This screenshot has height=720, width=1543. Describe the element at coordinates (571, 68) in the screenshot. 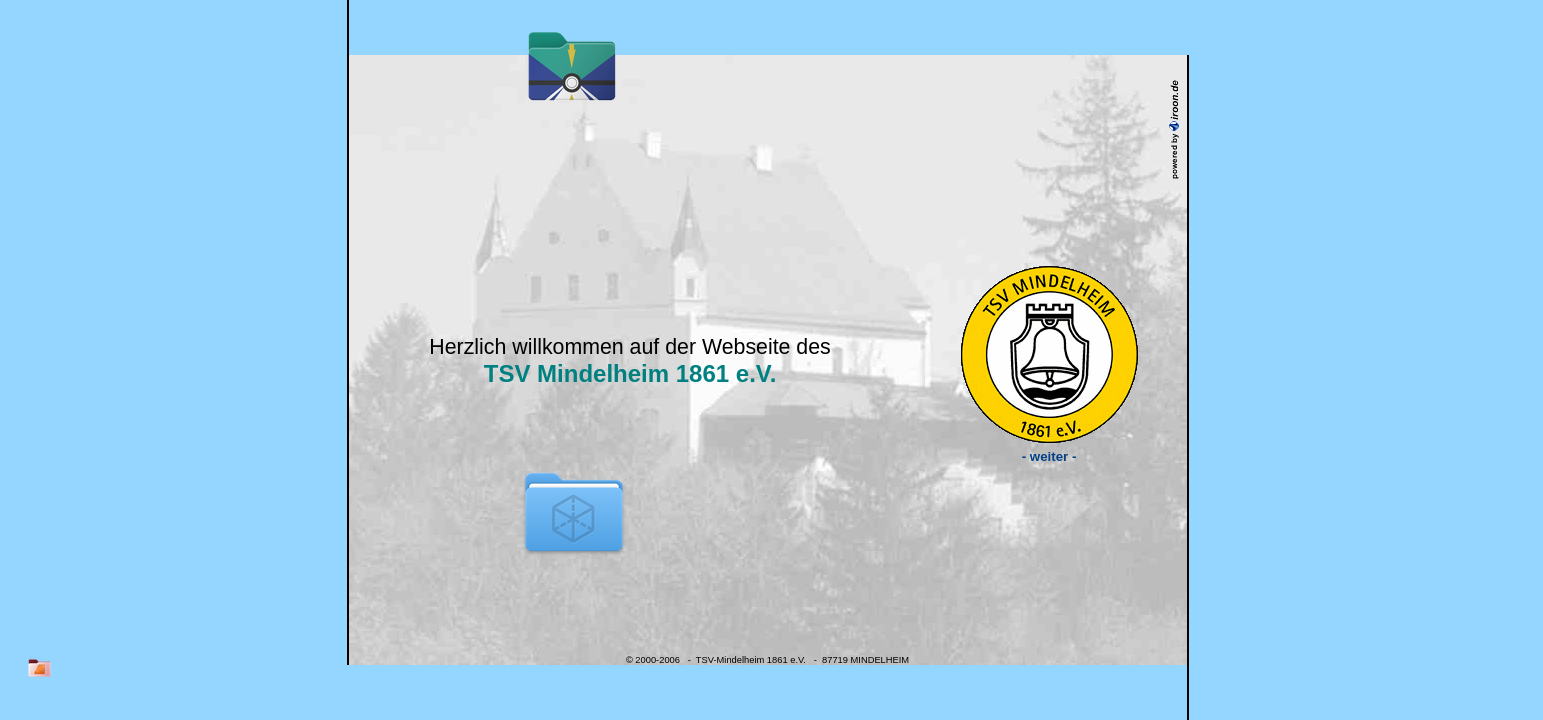

I see `folder containing pokémon lake ball game assets` at that location.